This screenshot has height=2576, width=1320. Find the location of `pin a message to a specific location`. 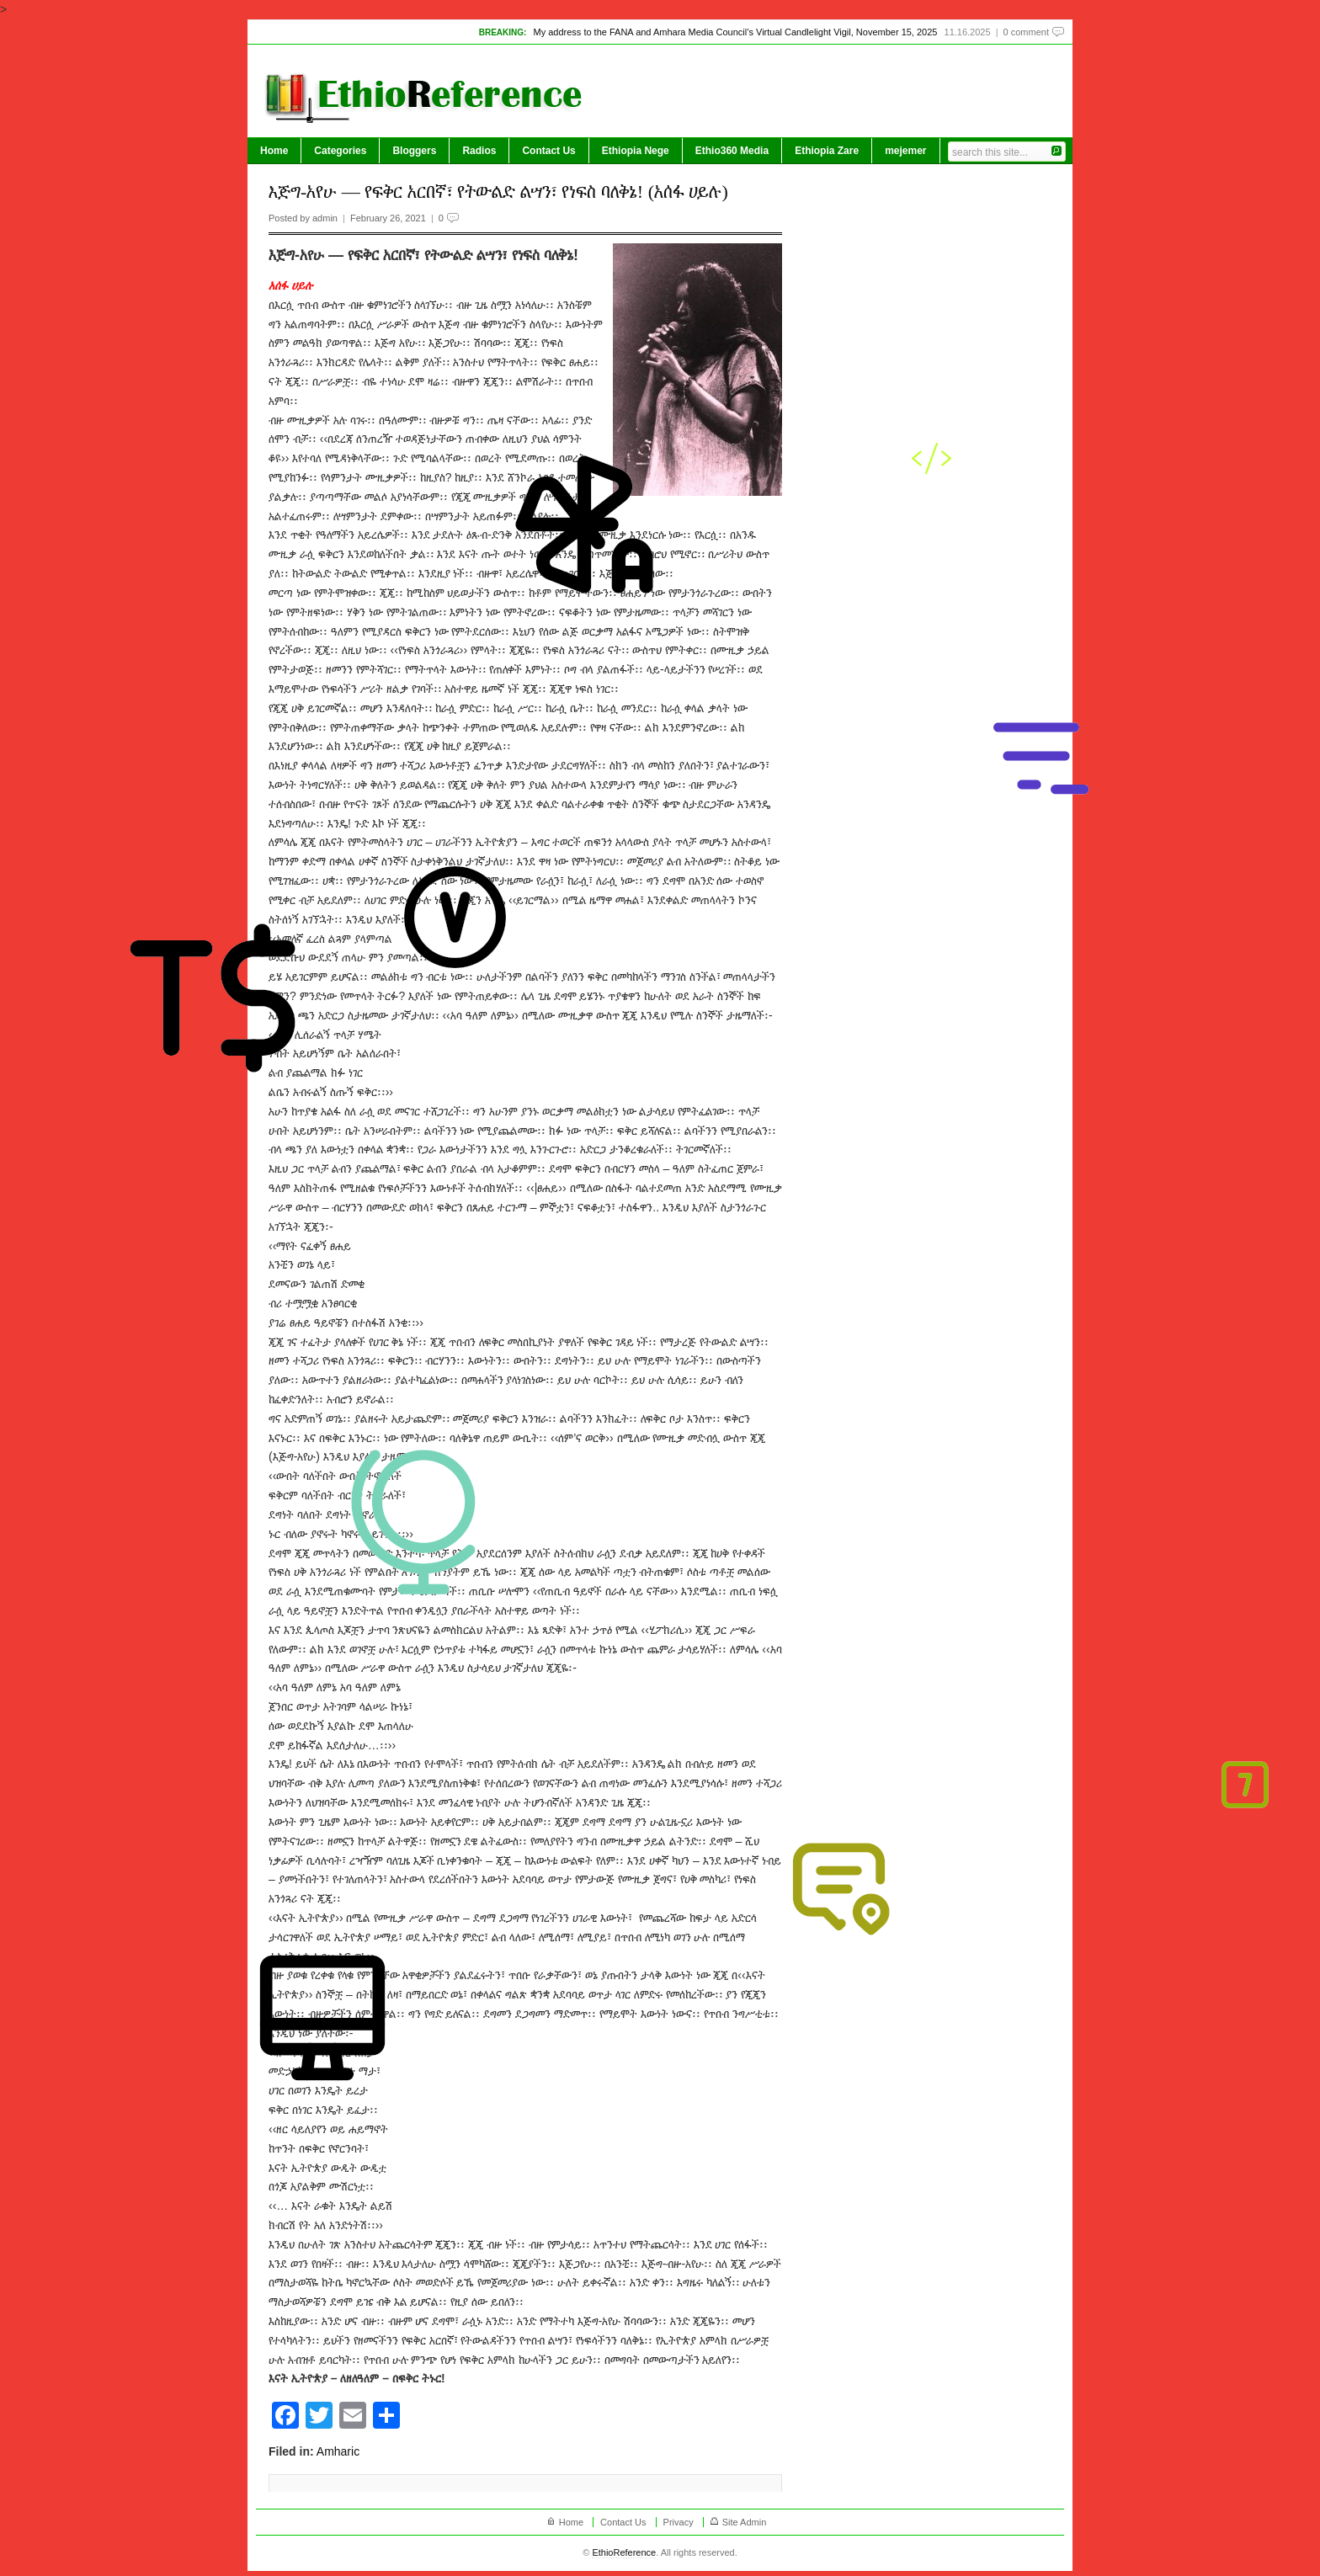

pin a message to a specific location is located at coordinates (838, 1884).